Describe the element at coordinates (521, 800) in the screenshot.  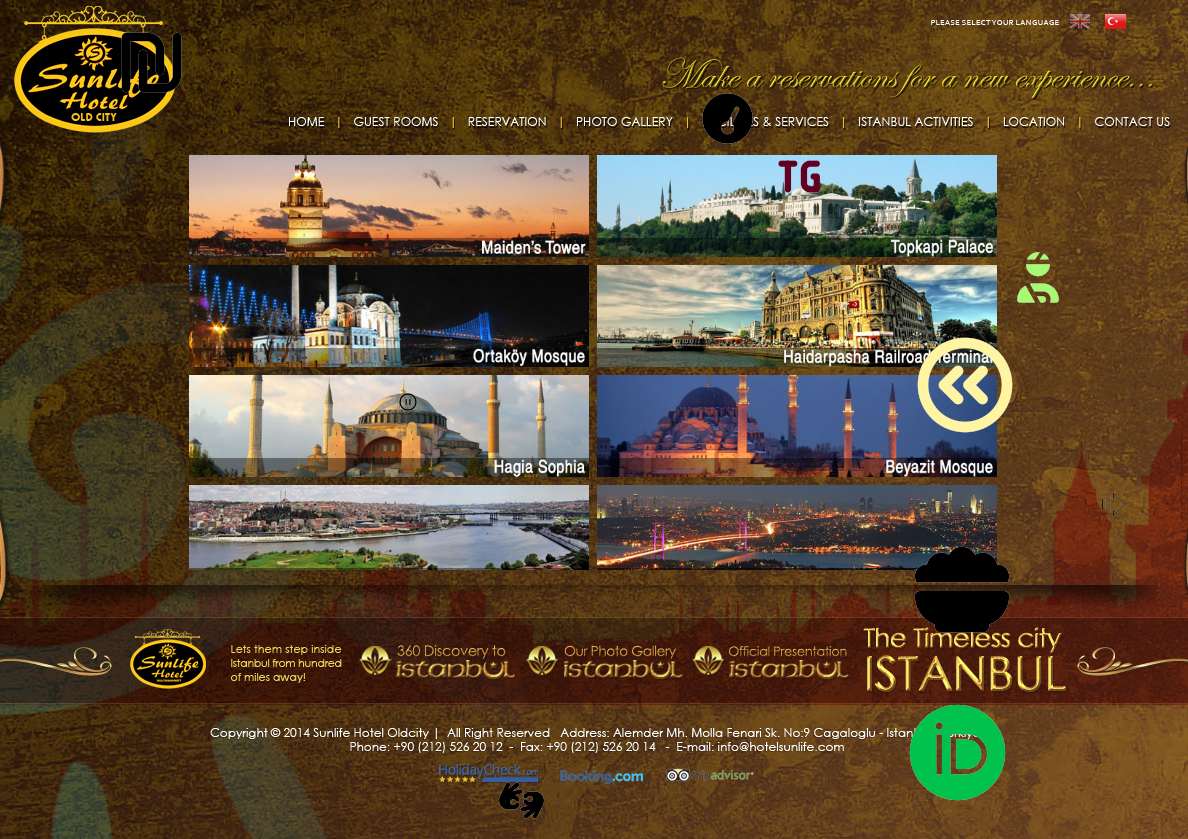
I see `enable ASL interpretation services` at that location.